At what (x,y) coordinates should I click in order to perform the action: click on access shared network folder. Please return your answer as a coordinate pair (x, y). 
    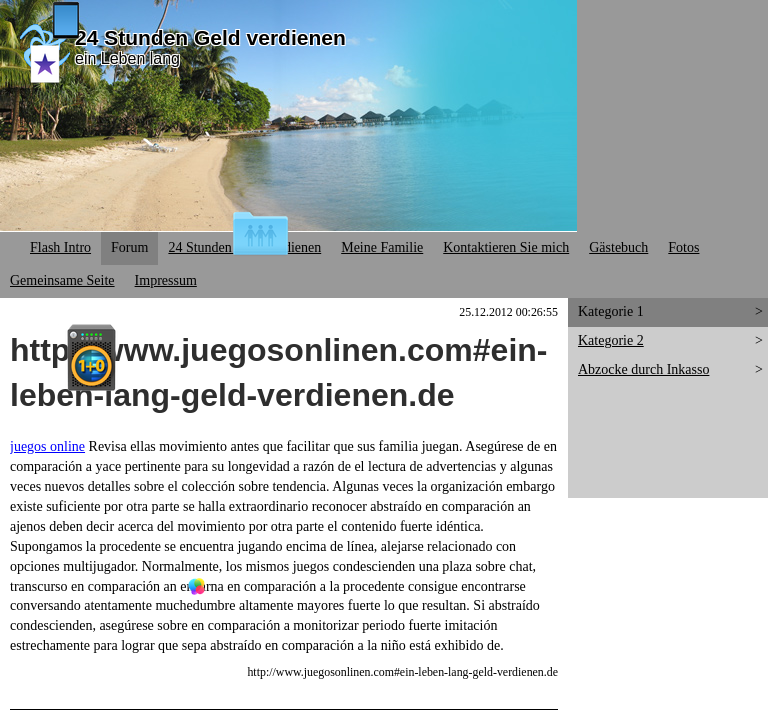
    Looking at the image, I should click on (260, 233).